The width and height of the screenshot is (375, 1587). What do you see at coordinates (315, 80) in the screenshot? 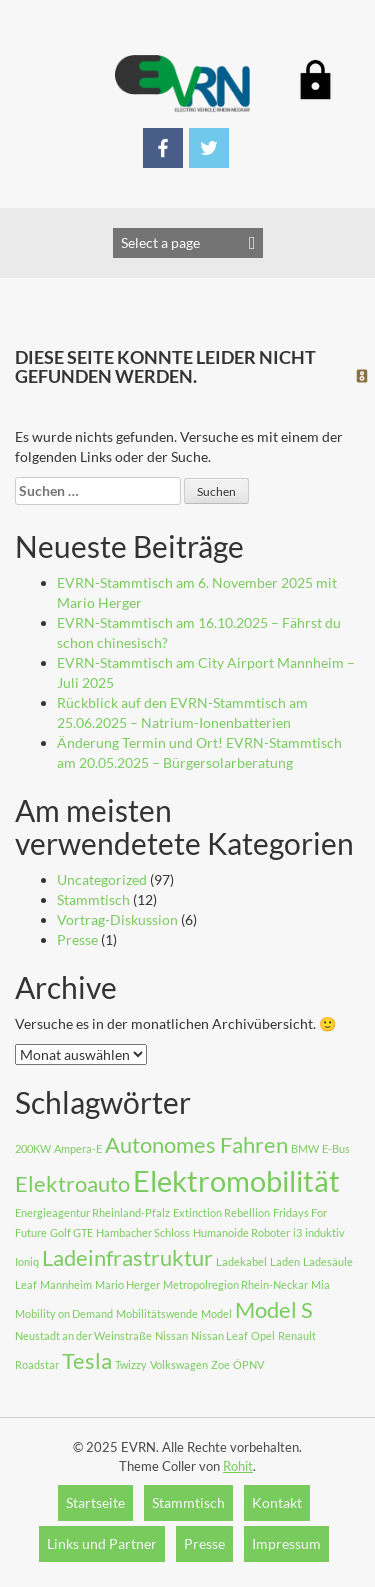
I see `lock or secure this item` at bounding box center [315, 80].